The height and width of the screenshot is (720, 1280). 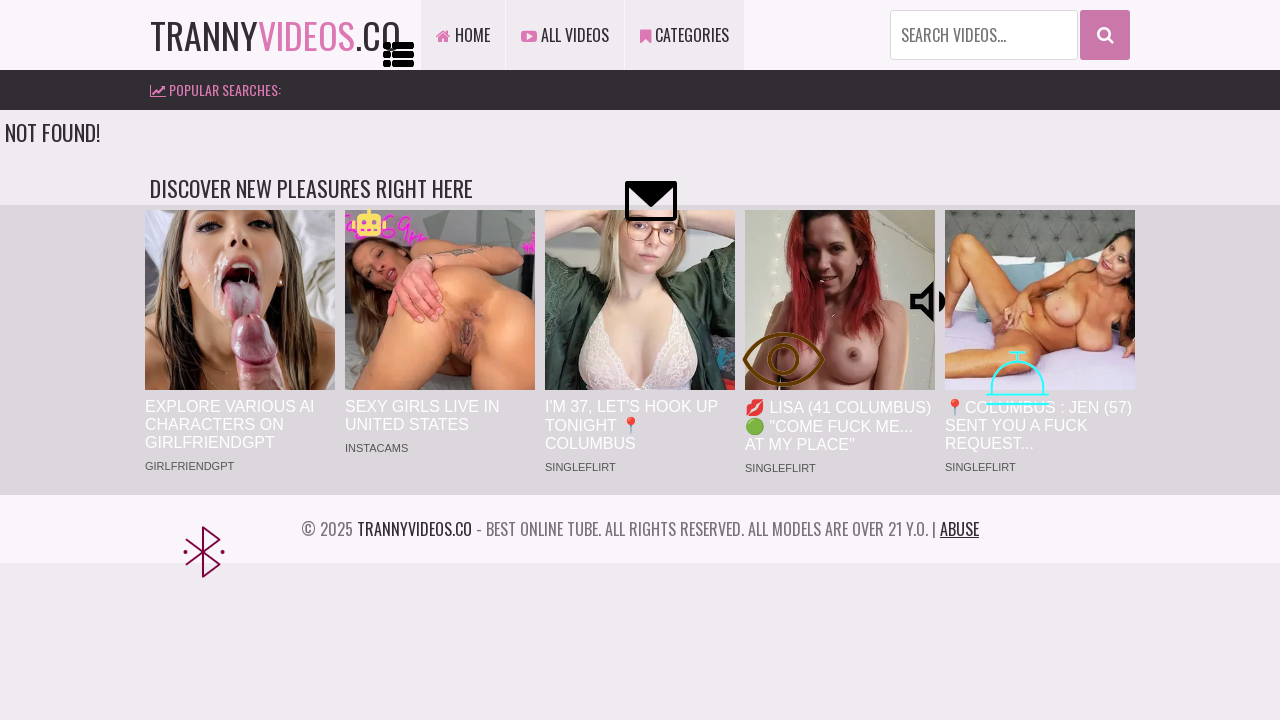 What do you see at coordinates (651, 201) in the screenshot?
I see `open your inbox` at bounding box center [651, 201].